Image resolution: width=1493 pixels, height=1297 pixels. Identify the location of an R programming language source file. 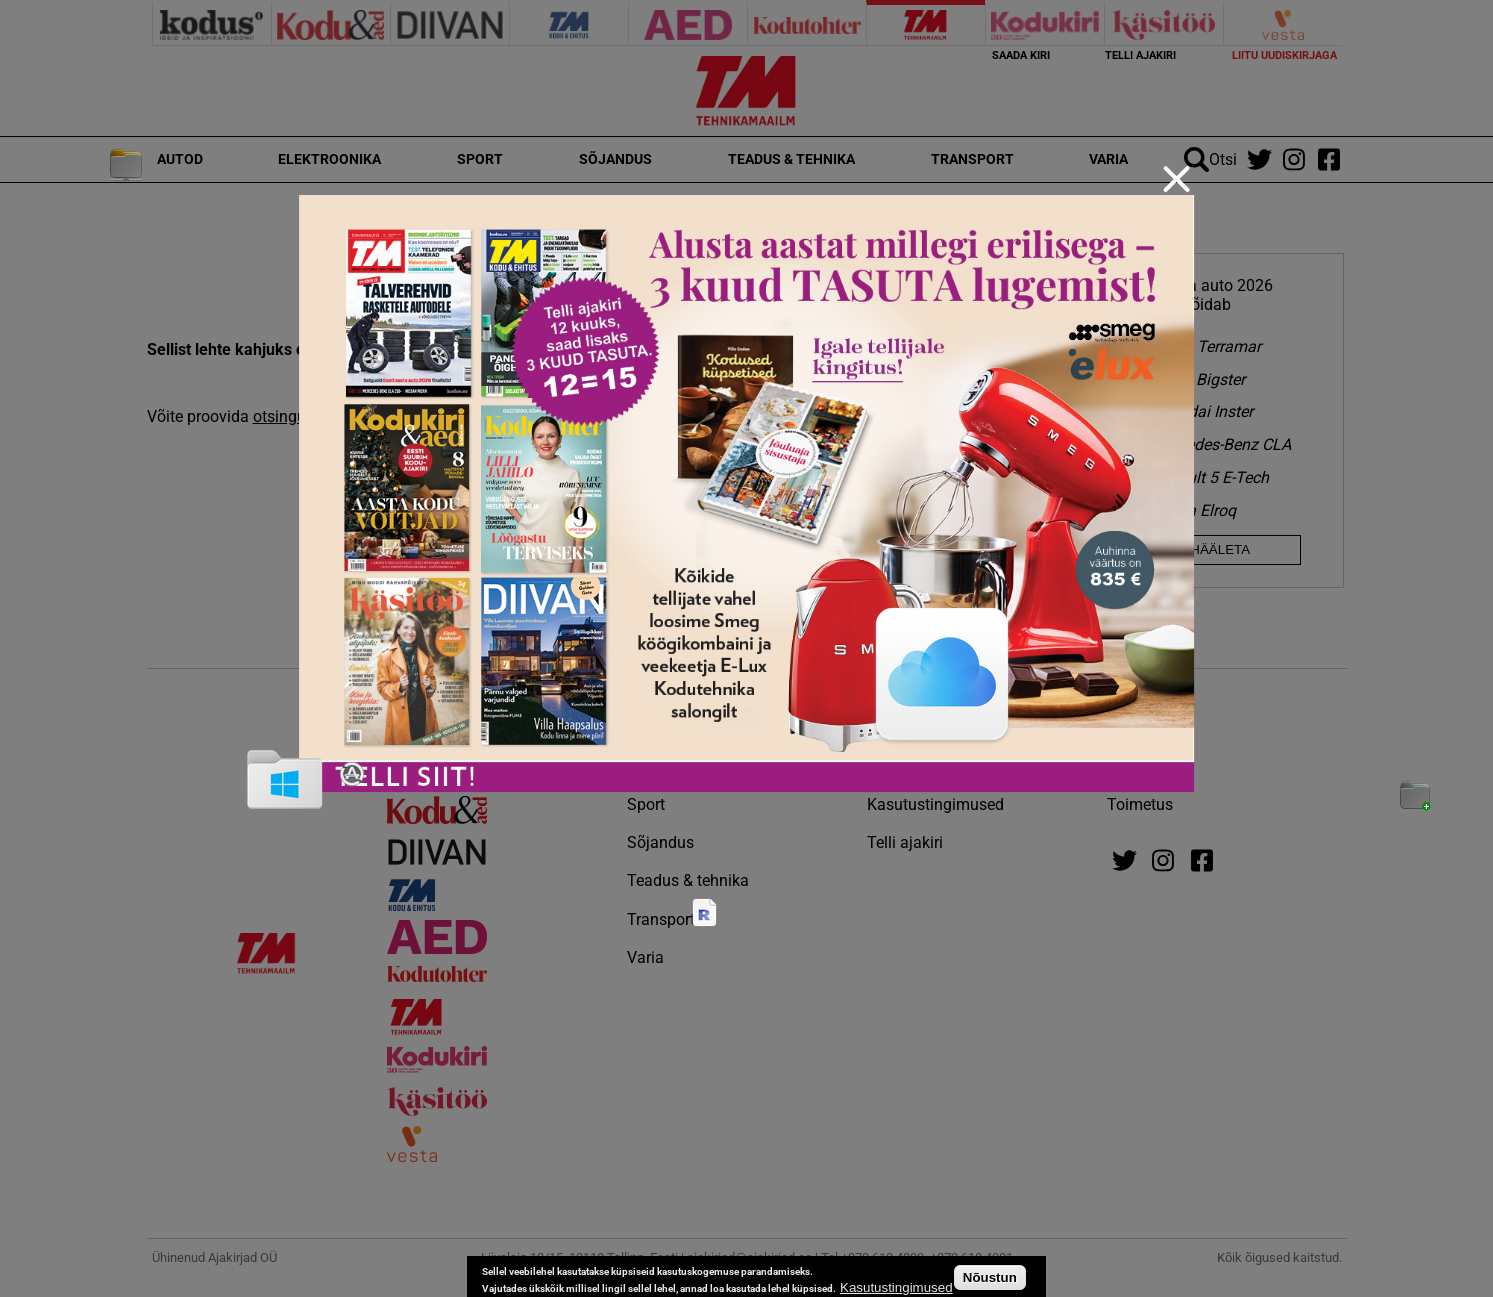
(704, 912).